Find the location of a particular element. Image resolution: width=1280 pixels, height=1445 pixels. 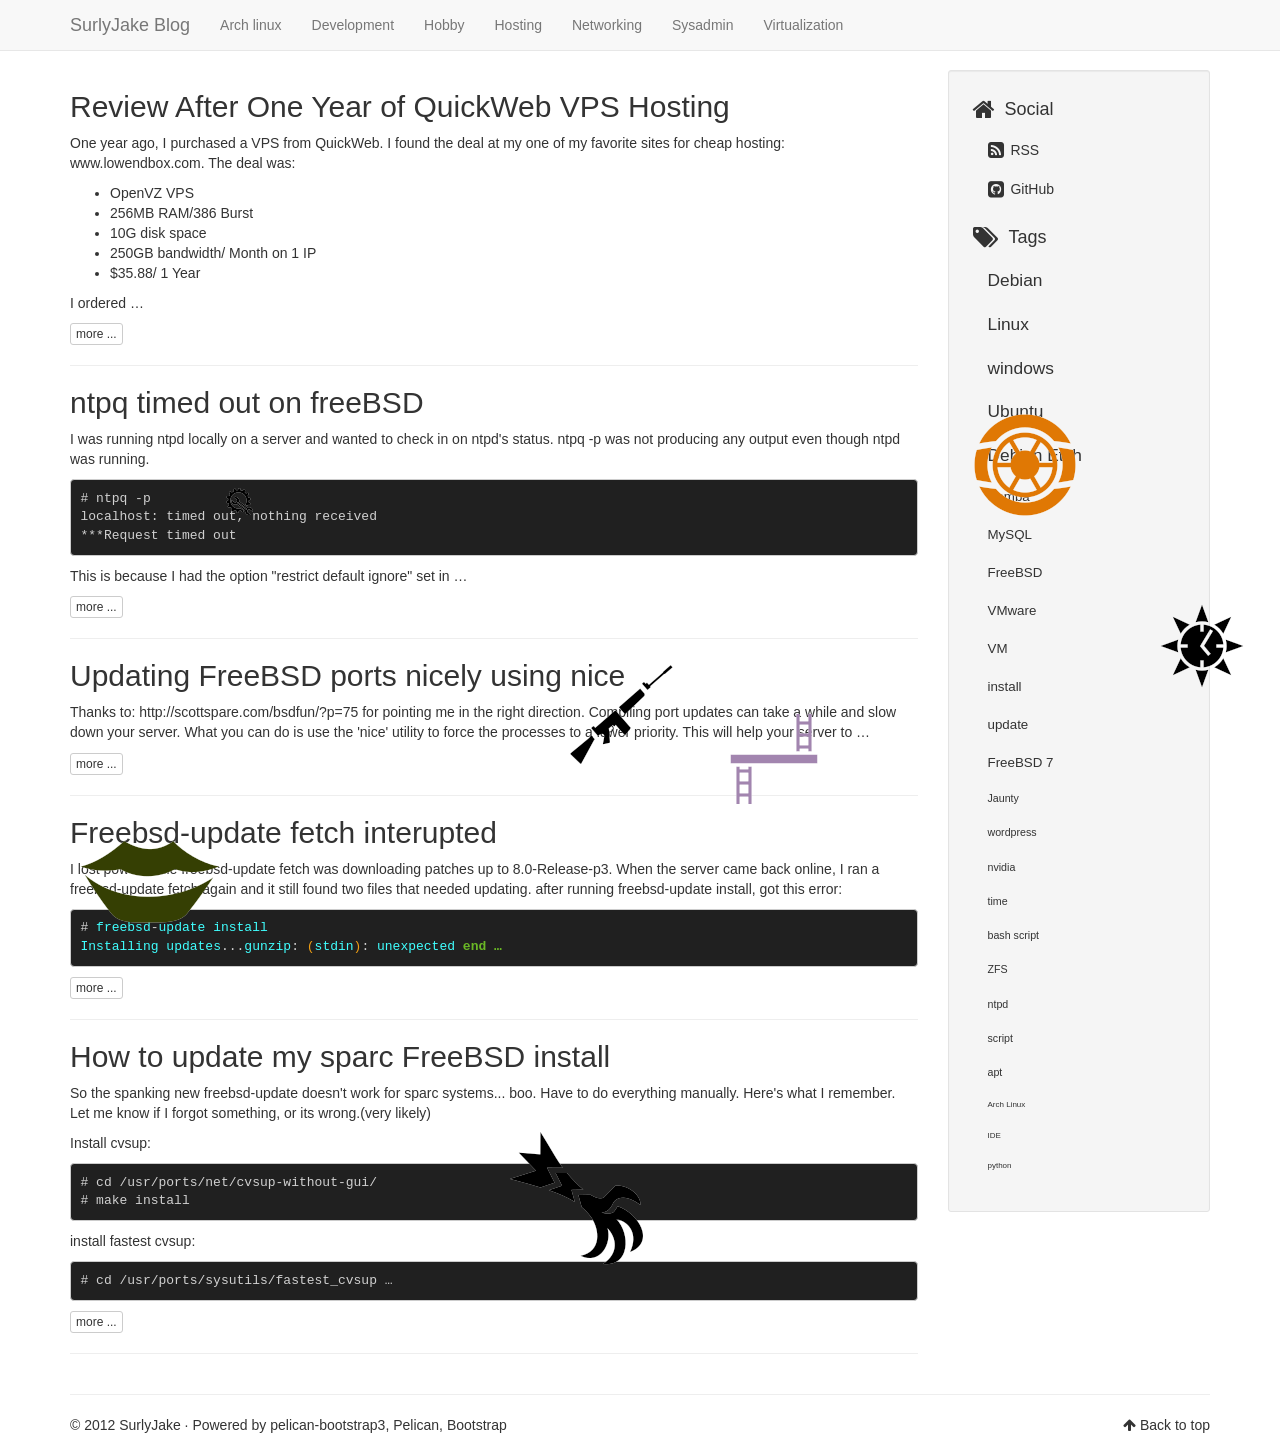

view or set sun-based time settings is located at coordinates (1202, 646).